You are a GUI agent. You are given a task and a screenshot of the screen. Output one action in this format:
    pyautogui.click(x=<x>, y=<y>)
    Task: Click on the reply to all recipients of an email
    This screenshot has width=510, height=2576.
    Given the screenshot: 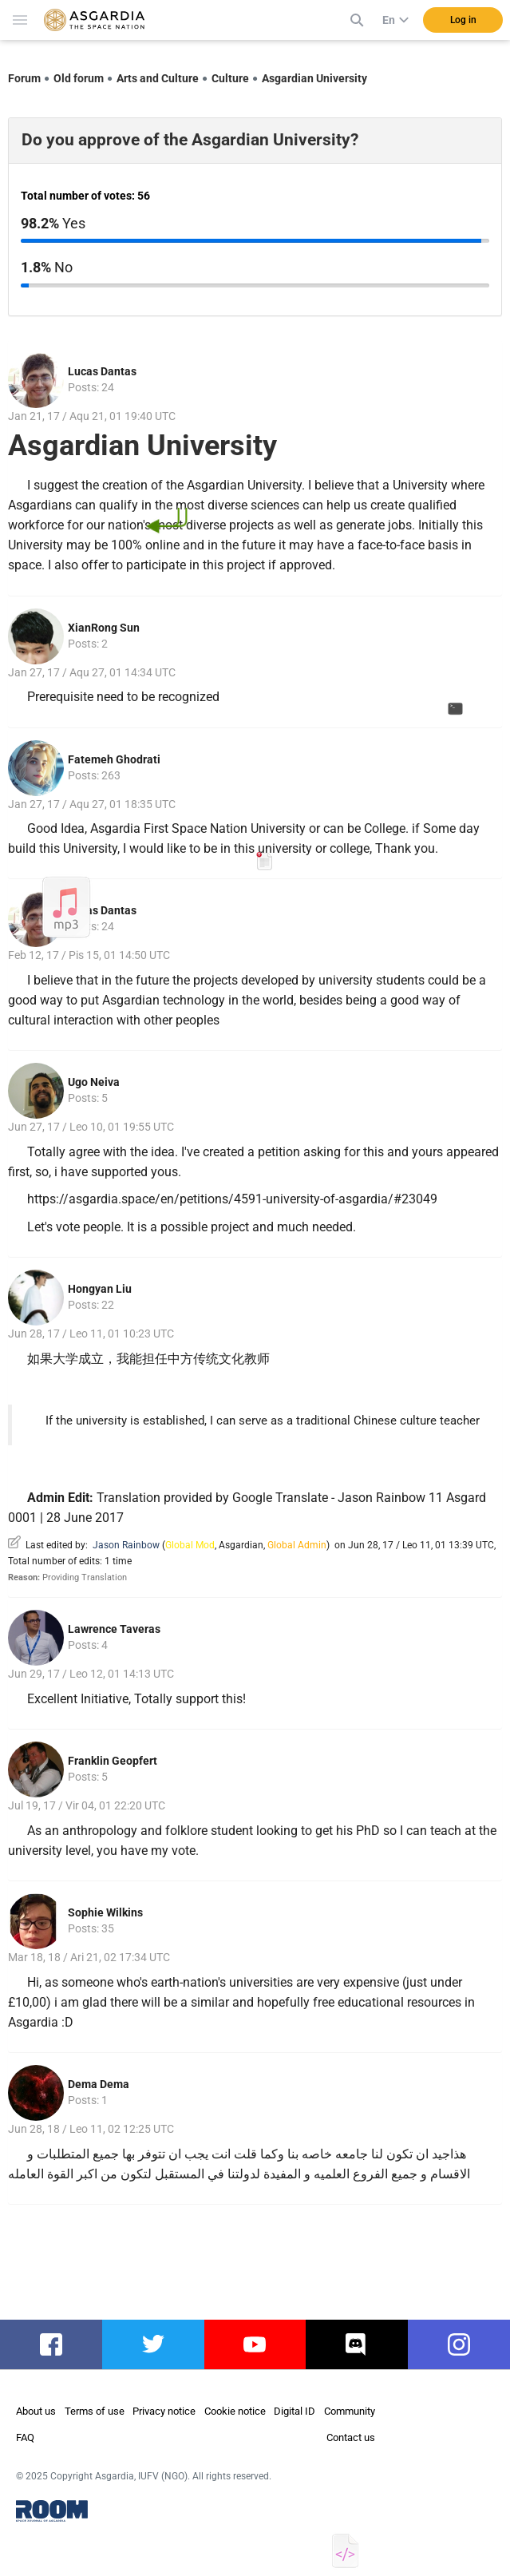 What is the action you would take?
    pyautogui.click(x=166, y=517)
    